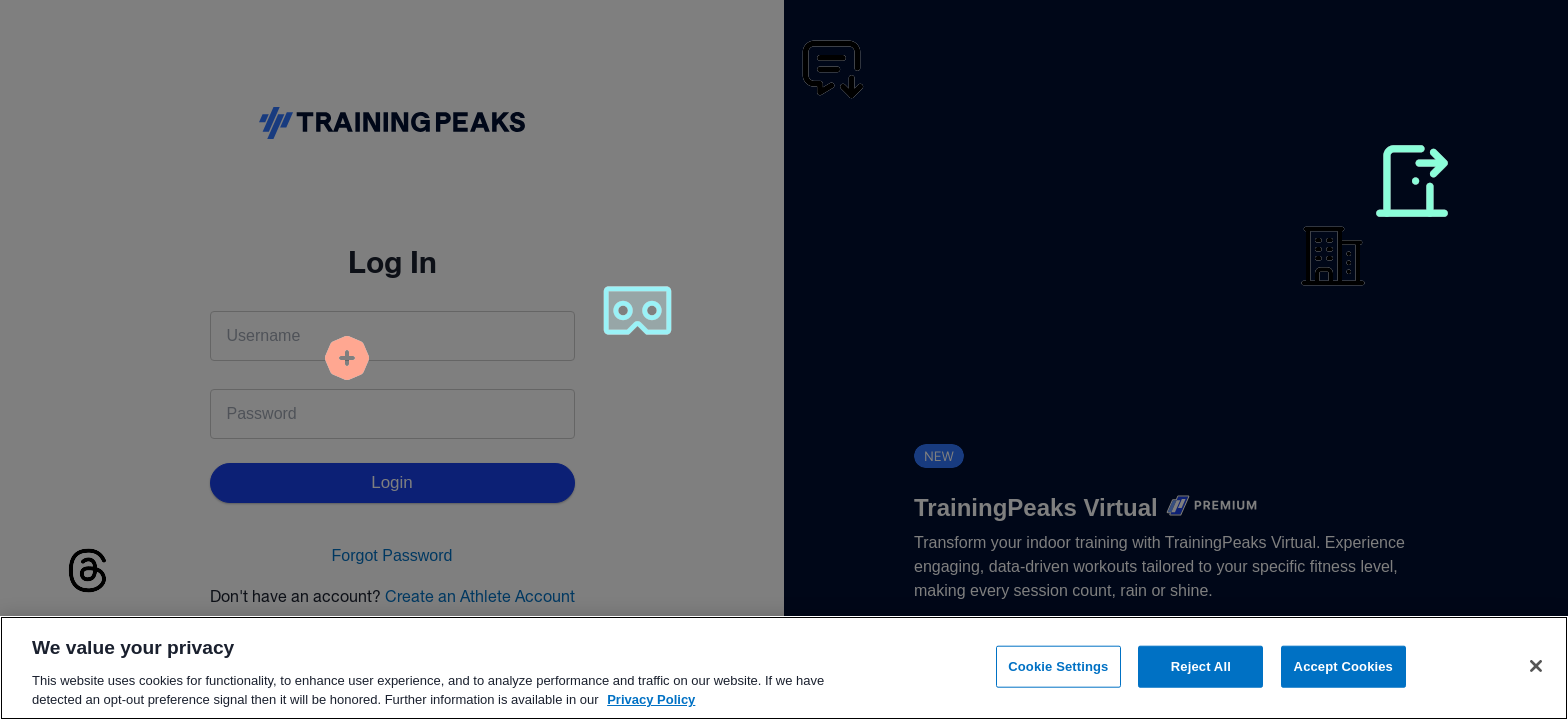  Describe the element at coordinates (347, 358) in the screenshot. I see `add a new item or element` at that location.